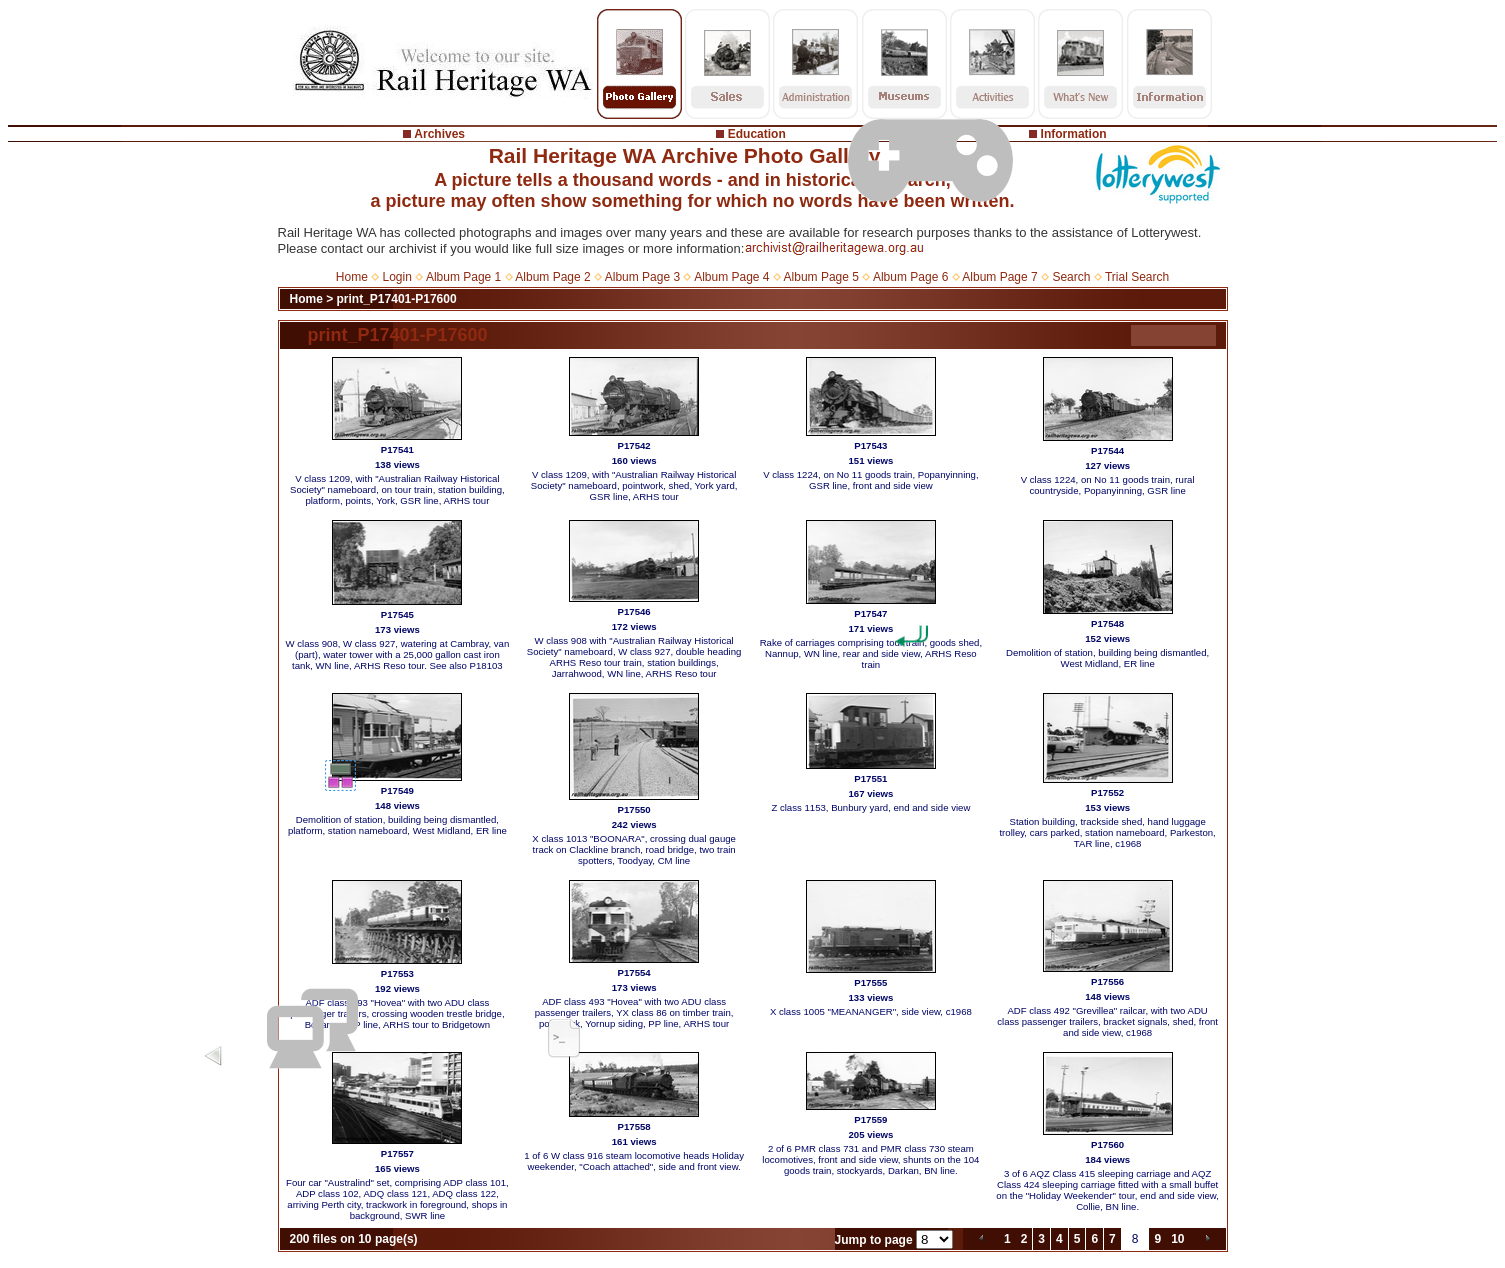 The image size is (1505, 1268). What do you see at coordinates (911, 634) in the screenshot?
I see `reply to all recipients of an email` at bounding box center [911, 634].